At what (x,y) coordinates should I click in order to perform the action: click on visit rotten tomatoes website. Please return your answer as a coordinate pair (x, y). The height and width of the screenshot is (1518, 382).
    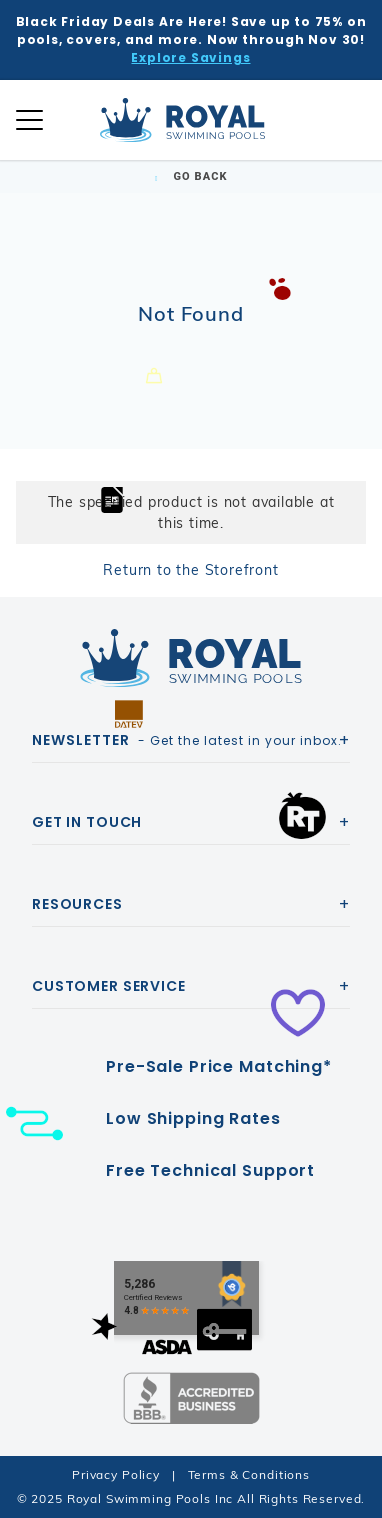
    Looking at the image, I should click on (302, 815).